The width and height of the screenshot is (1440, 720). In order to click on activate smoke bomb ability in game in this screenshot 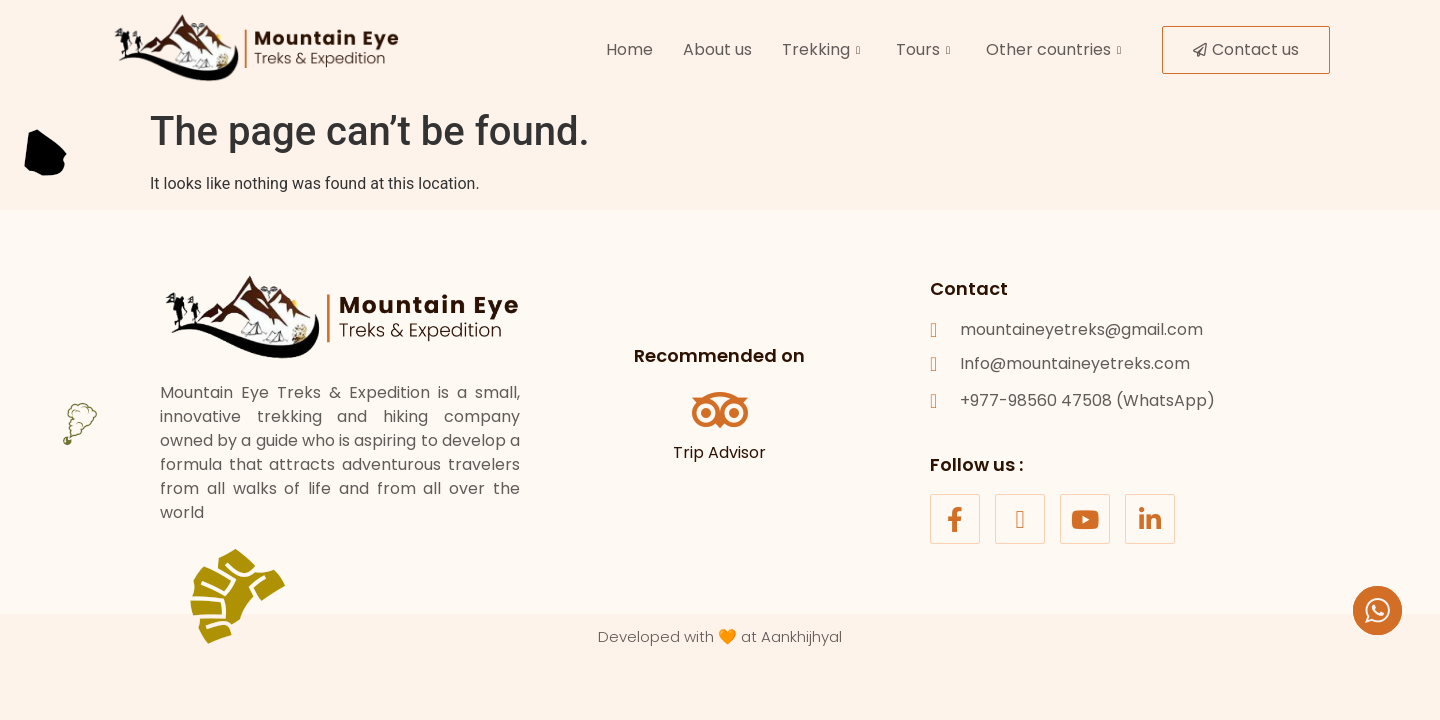, I will do `click(80, 424)`.